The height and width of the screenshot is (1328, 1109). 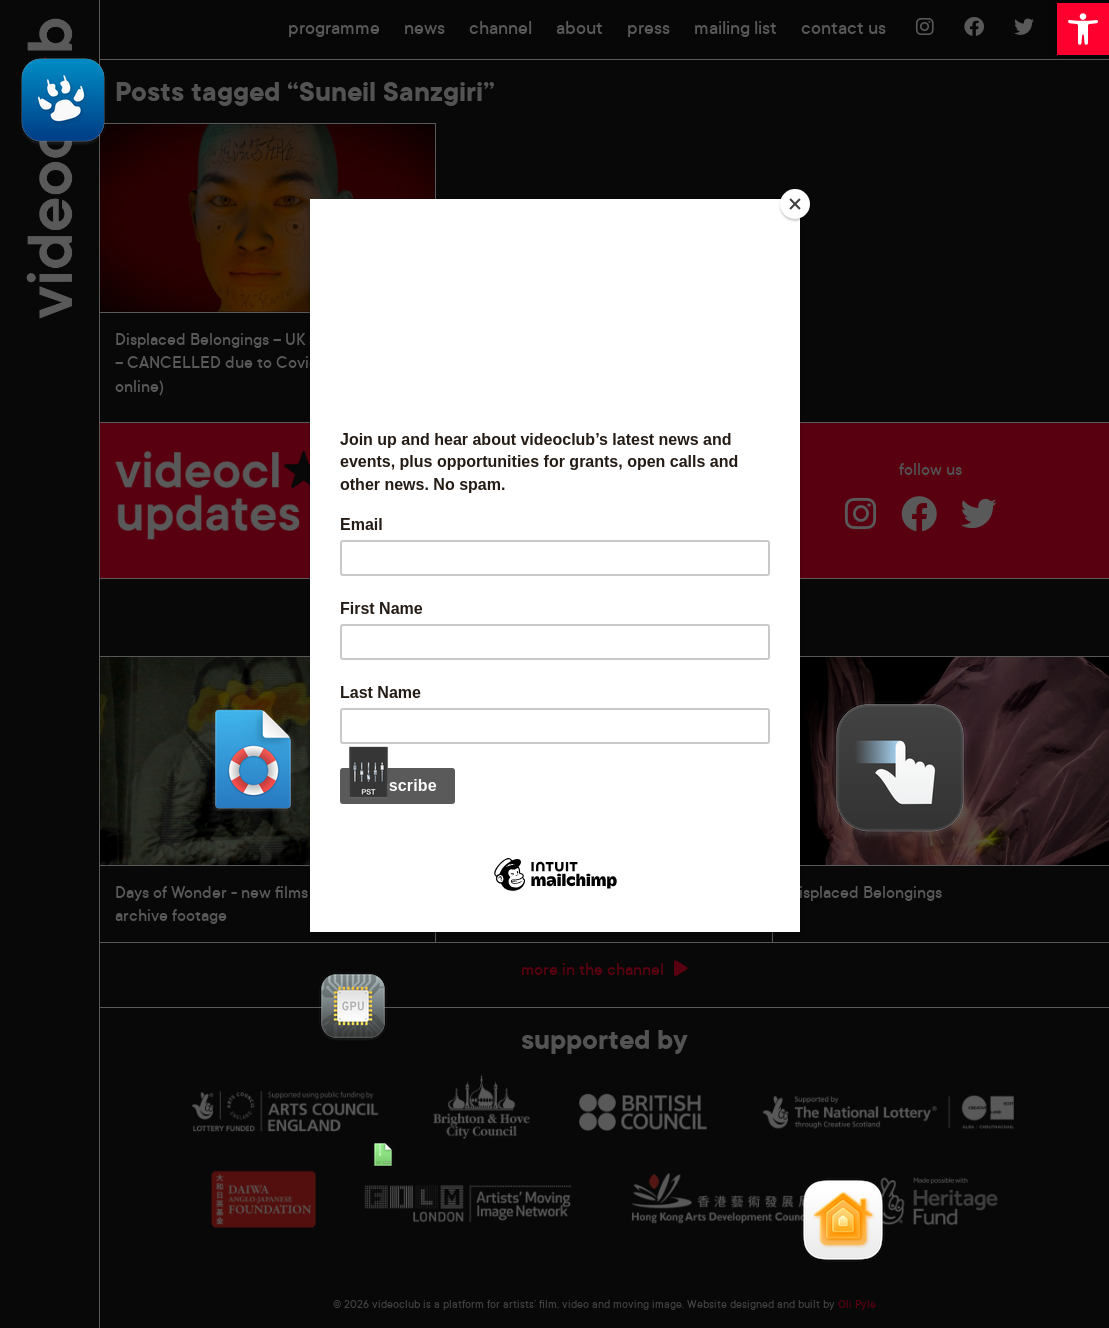 What do you see at coordinates (353, 1006) in the screenshot?
I see `open graphics card driver settings` at bounding box center [353, 1006].